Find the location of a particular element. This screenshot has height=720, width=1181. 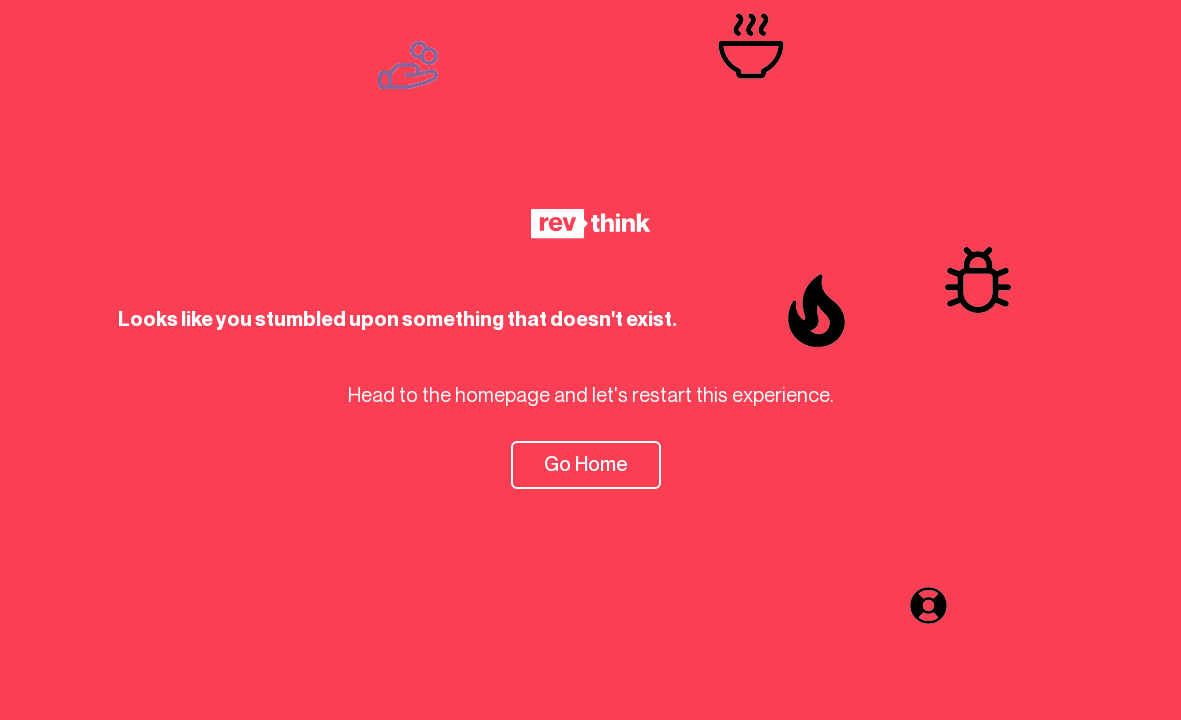

make a payment or donation is located at coordinates (410, 67).